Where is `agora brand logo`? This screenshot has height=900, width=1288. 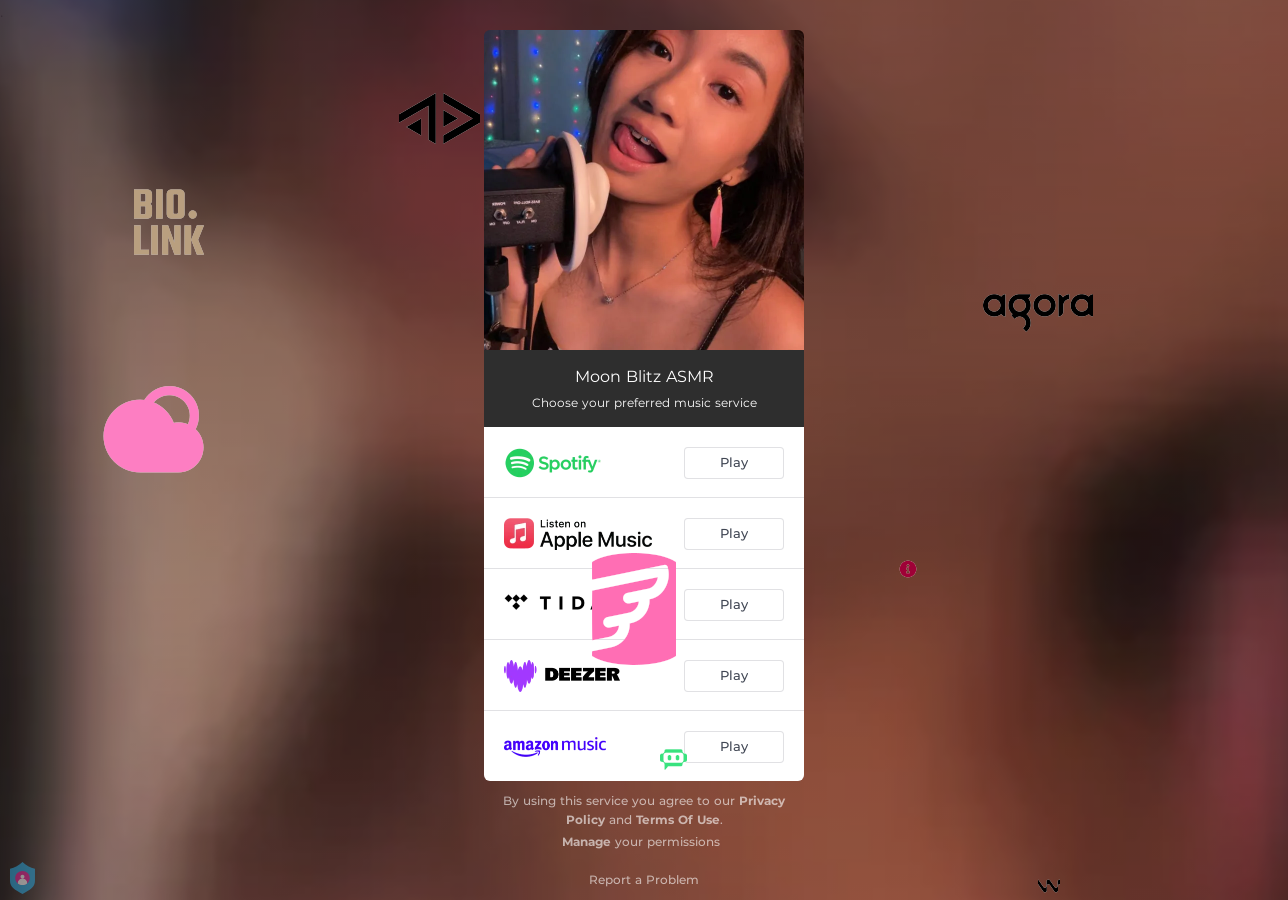
agora brand logo is located at coordinates (1038, 313).